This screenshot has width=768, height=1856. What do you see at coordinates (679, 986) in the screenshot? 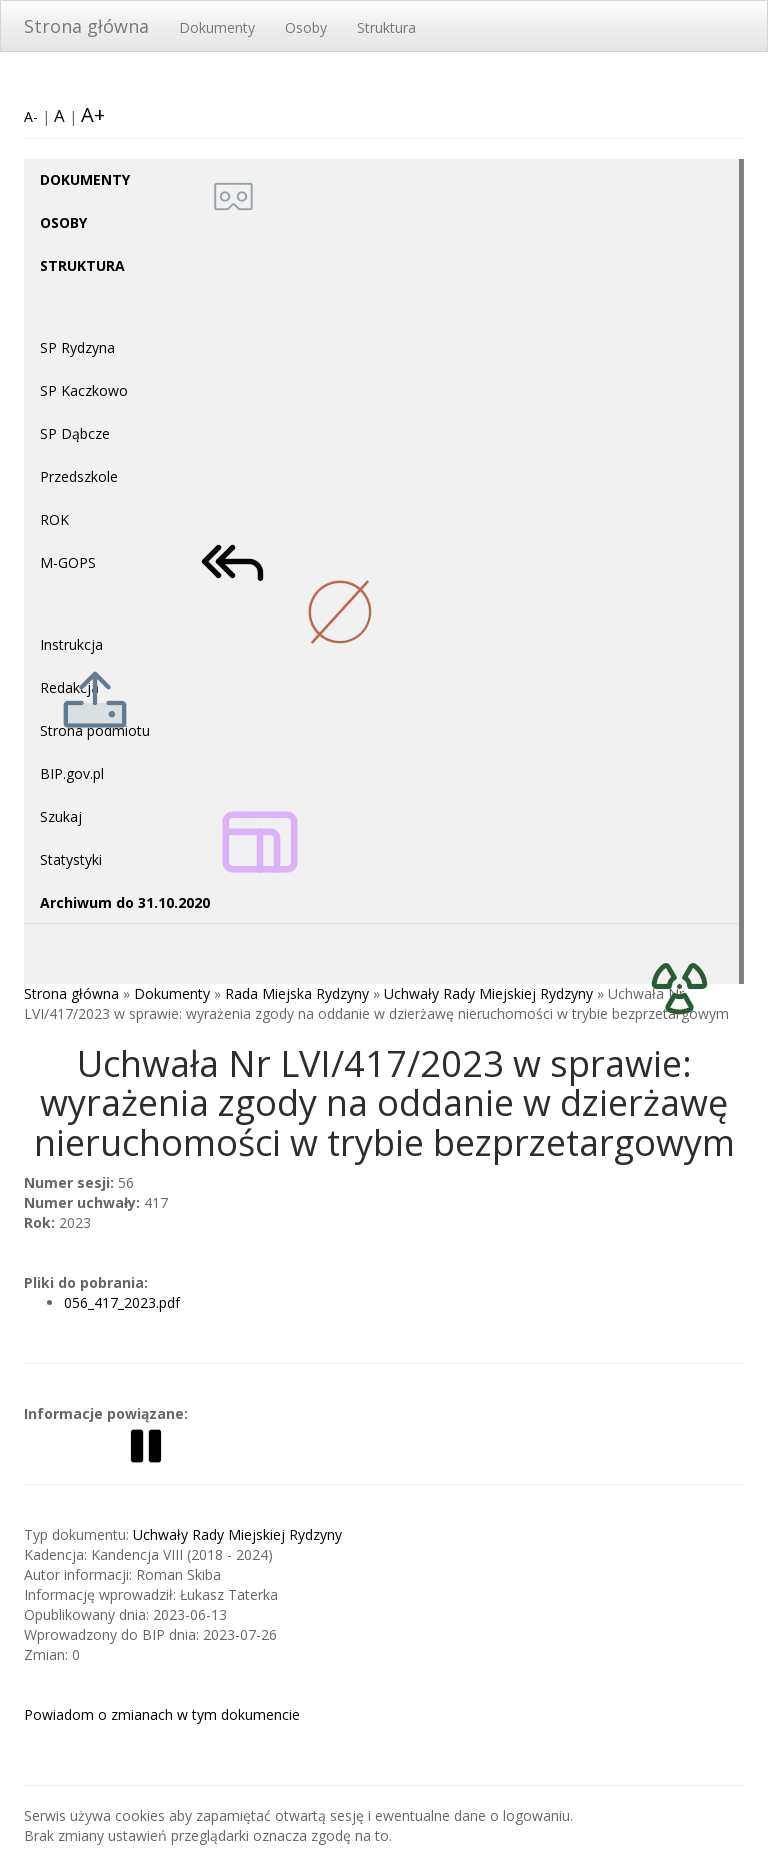
I see `indicates hazardous or radioactive content warning` at bounding box center [679, 986].